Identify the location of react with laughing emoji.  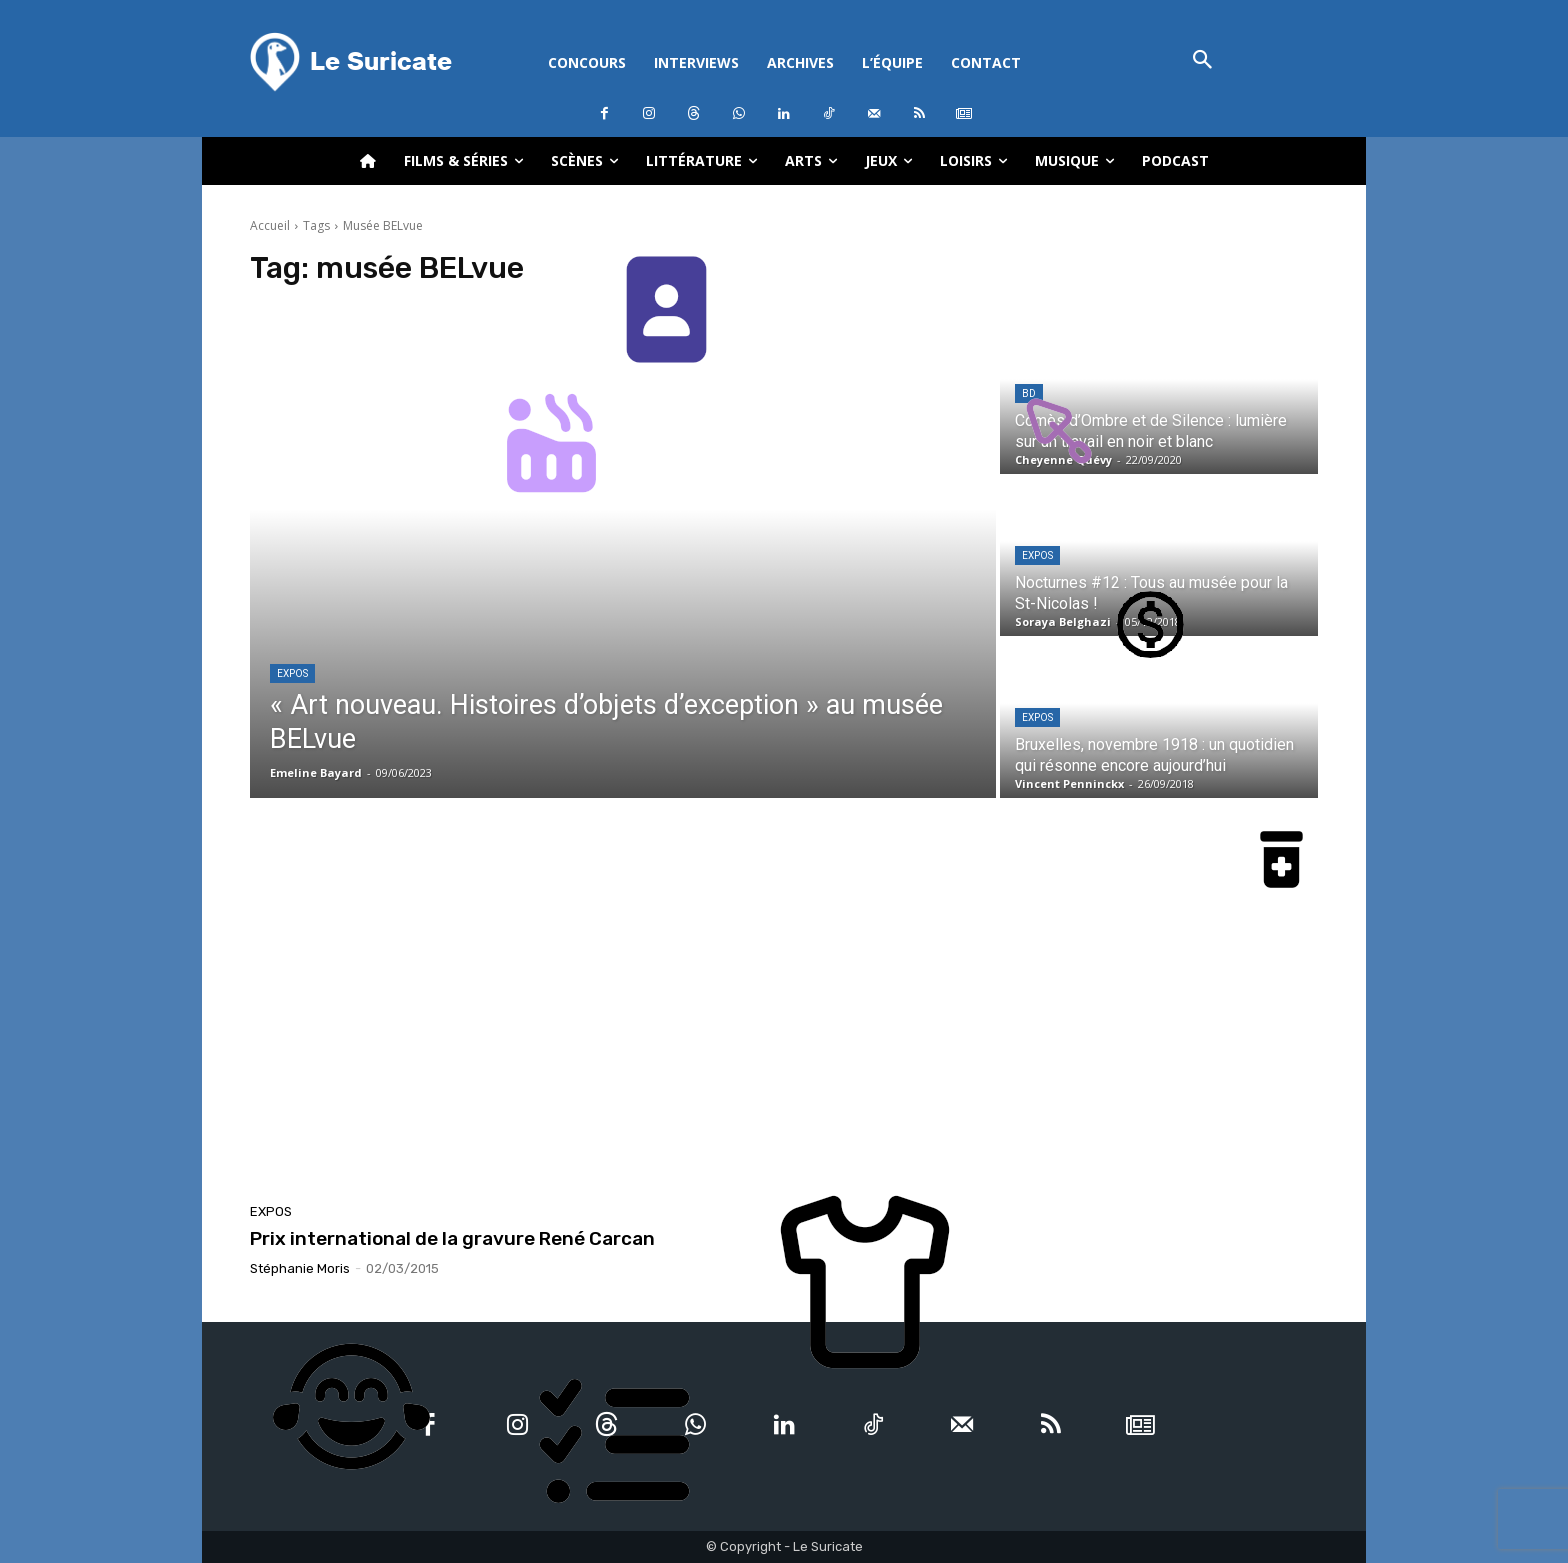
(351, 1406).